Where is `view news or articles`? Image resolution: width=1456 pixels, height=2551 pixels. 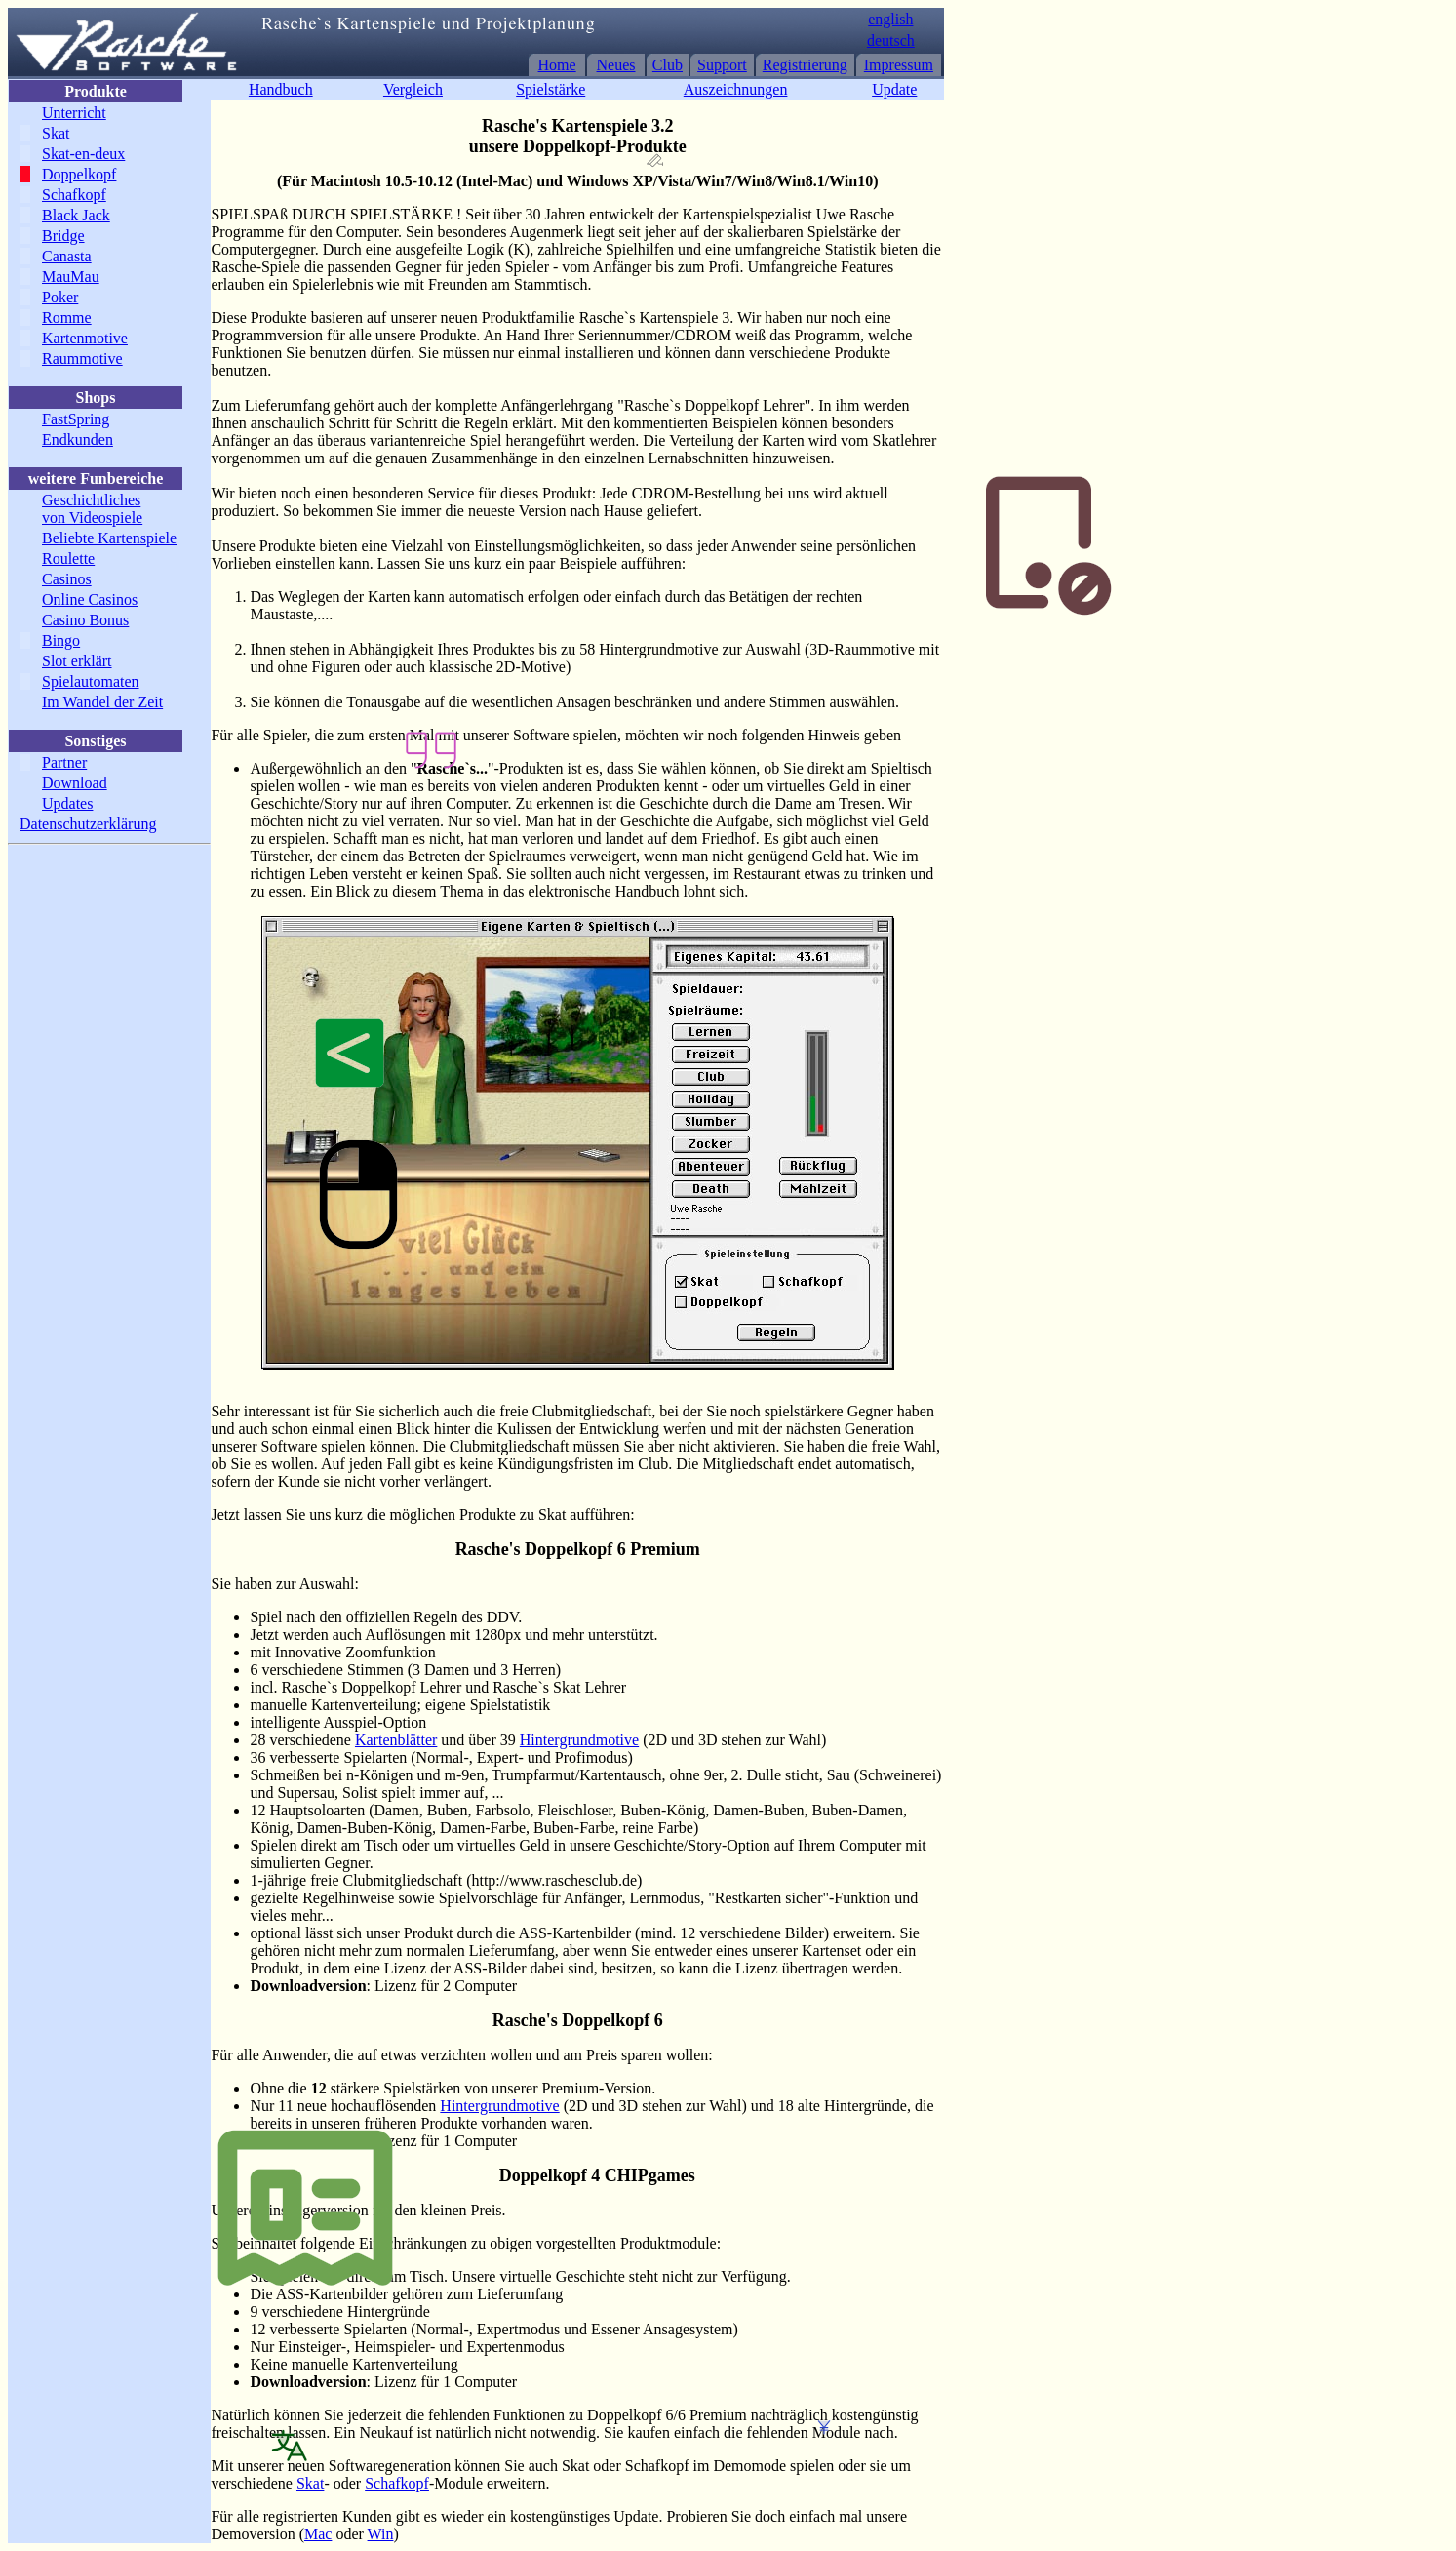 view news or articles is located at coordinates (305, 2205).